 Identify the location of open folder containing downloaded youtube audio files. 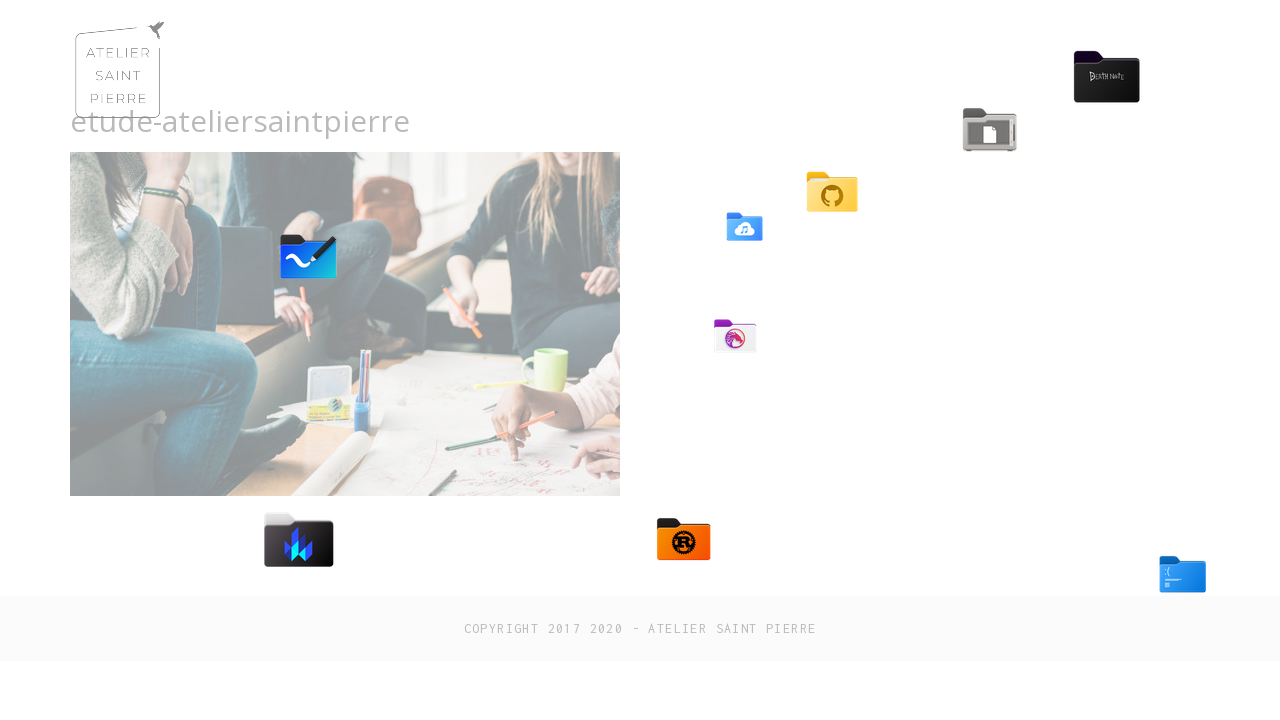
(744, 227).